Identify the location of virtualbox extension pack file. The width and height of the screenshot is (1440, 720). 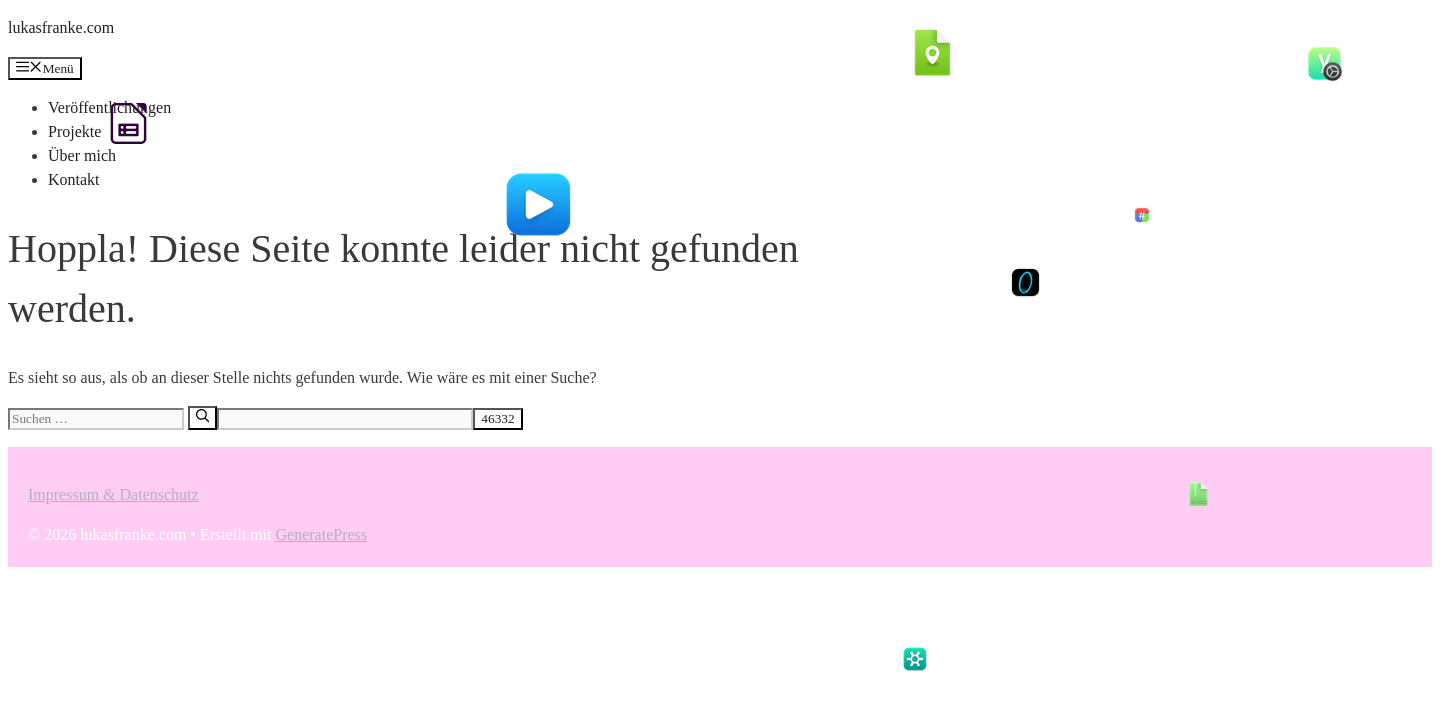
(1198, 494).